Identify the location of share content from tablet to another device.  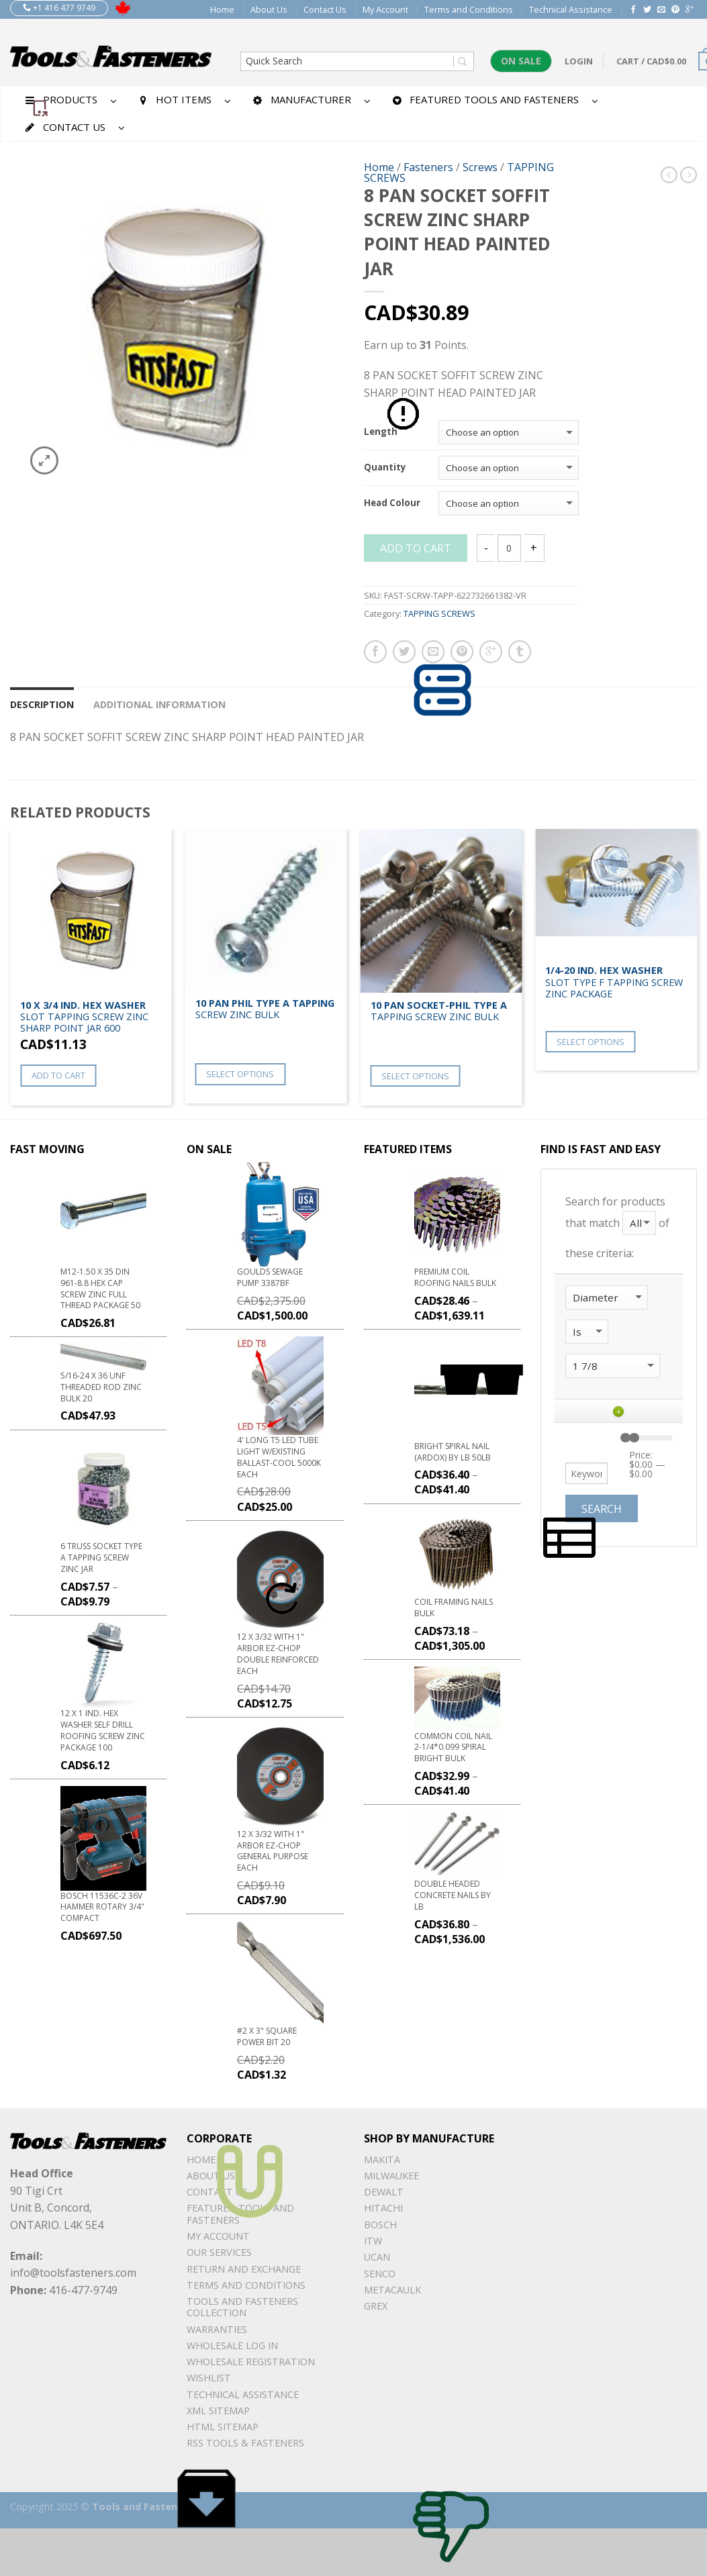
(40, 108).